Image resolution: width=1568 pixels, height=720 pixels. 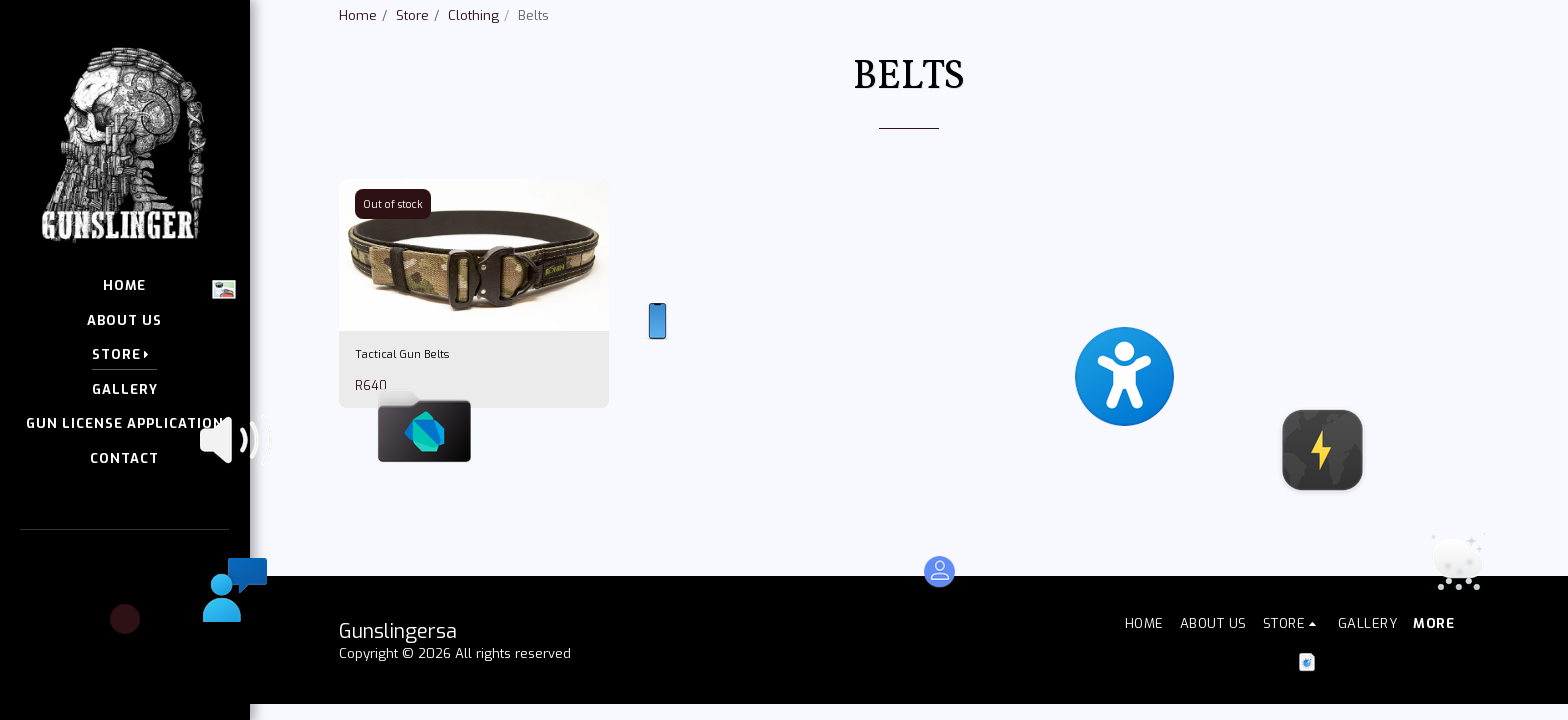 What do you see at coordinates (424, 428) in the screenshot?
I see `open dart project folder` at bounding box center [424, 428].